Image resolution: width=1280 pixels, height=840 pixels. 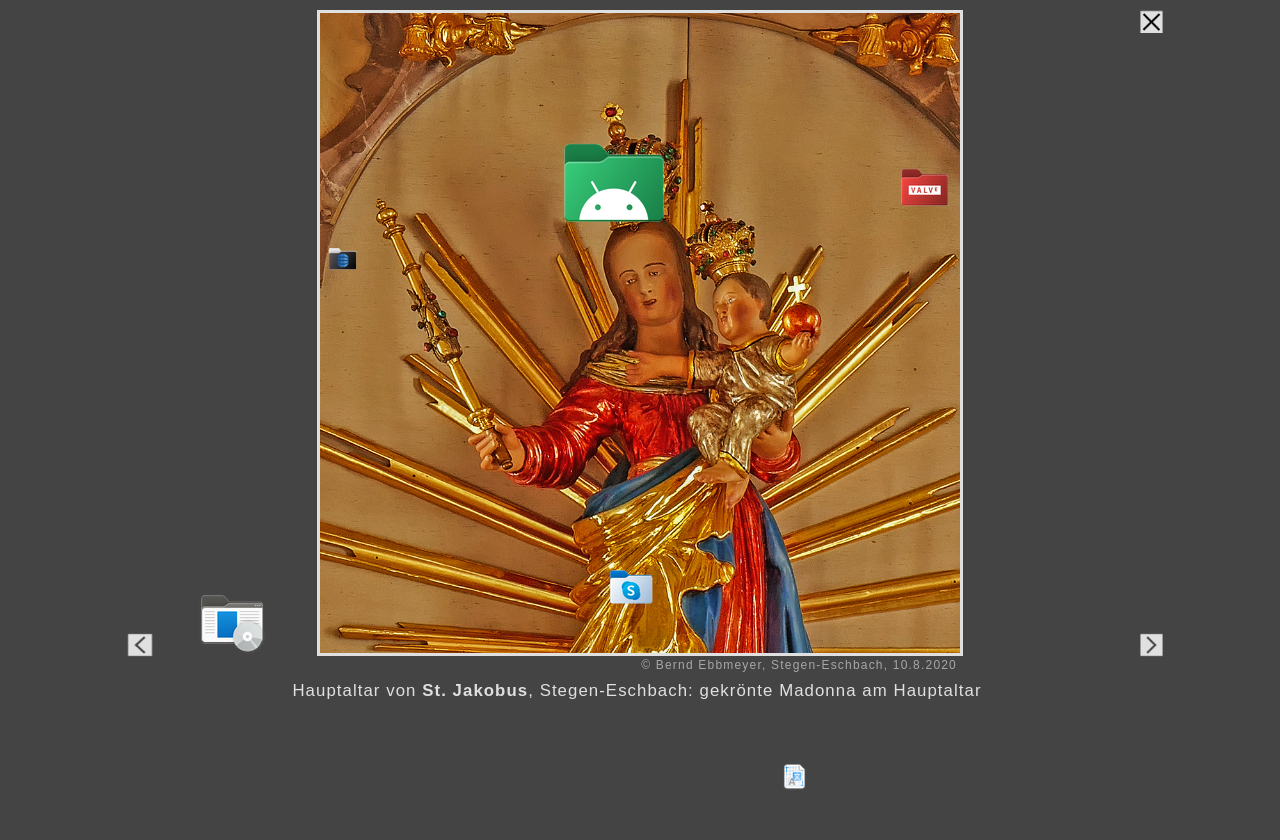 I want to click on open folder containing program executables, so click(x=232, y=621).